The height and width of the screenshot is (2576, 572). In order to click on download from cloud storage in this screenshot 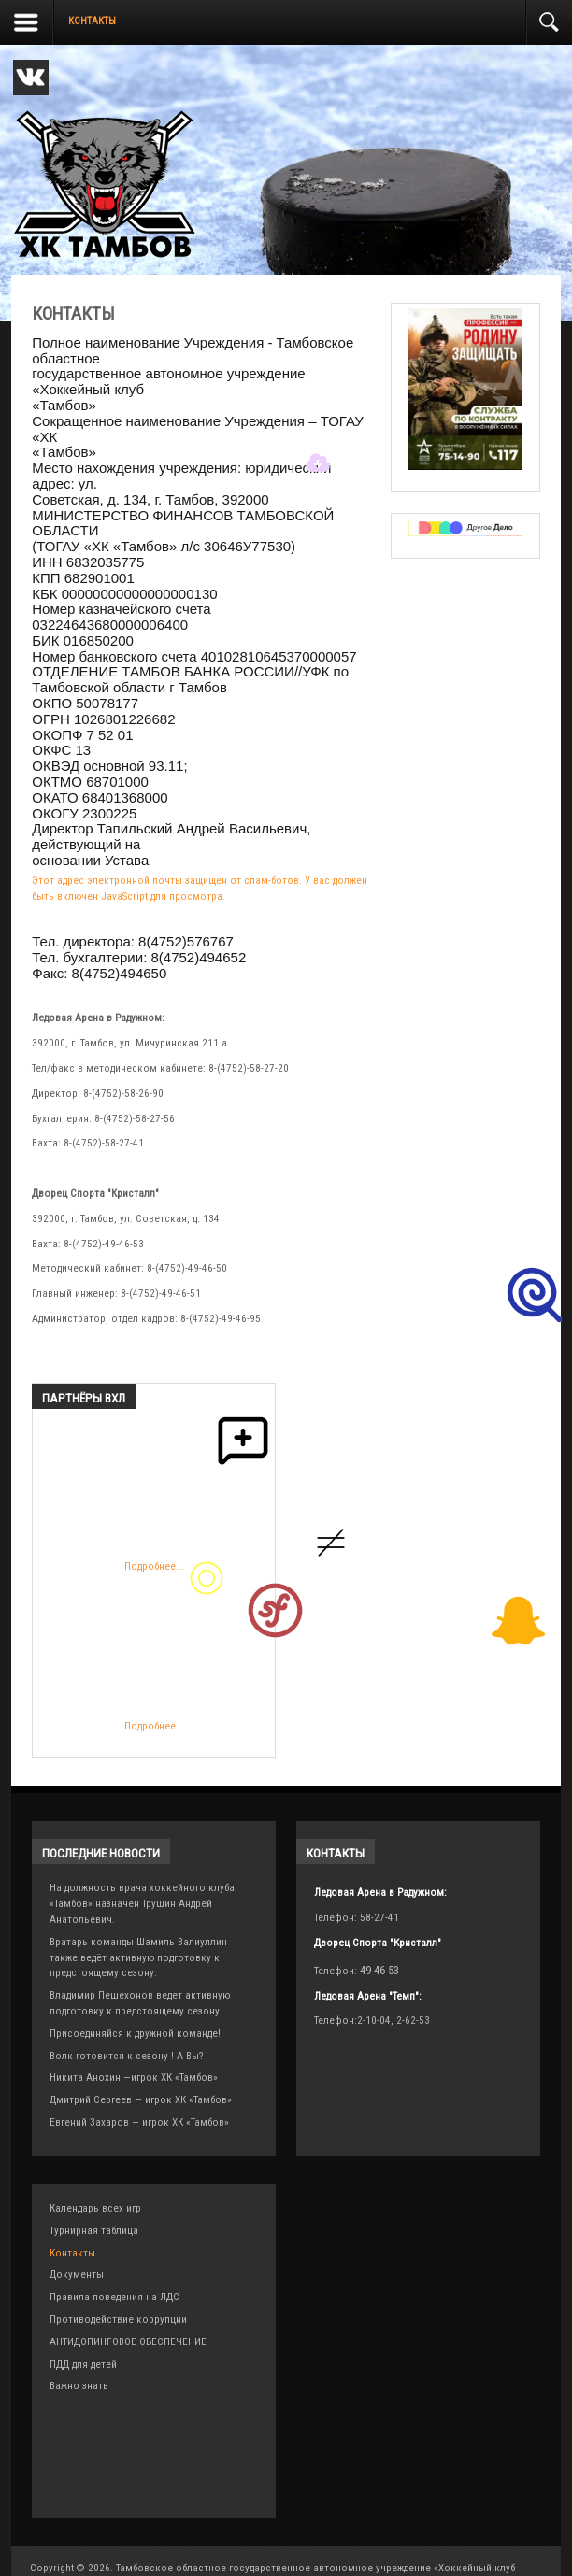, I will do `click(318, 463)`.